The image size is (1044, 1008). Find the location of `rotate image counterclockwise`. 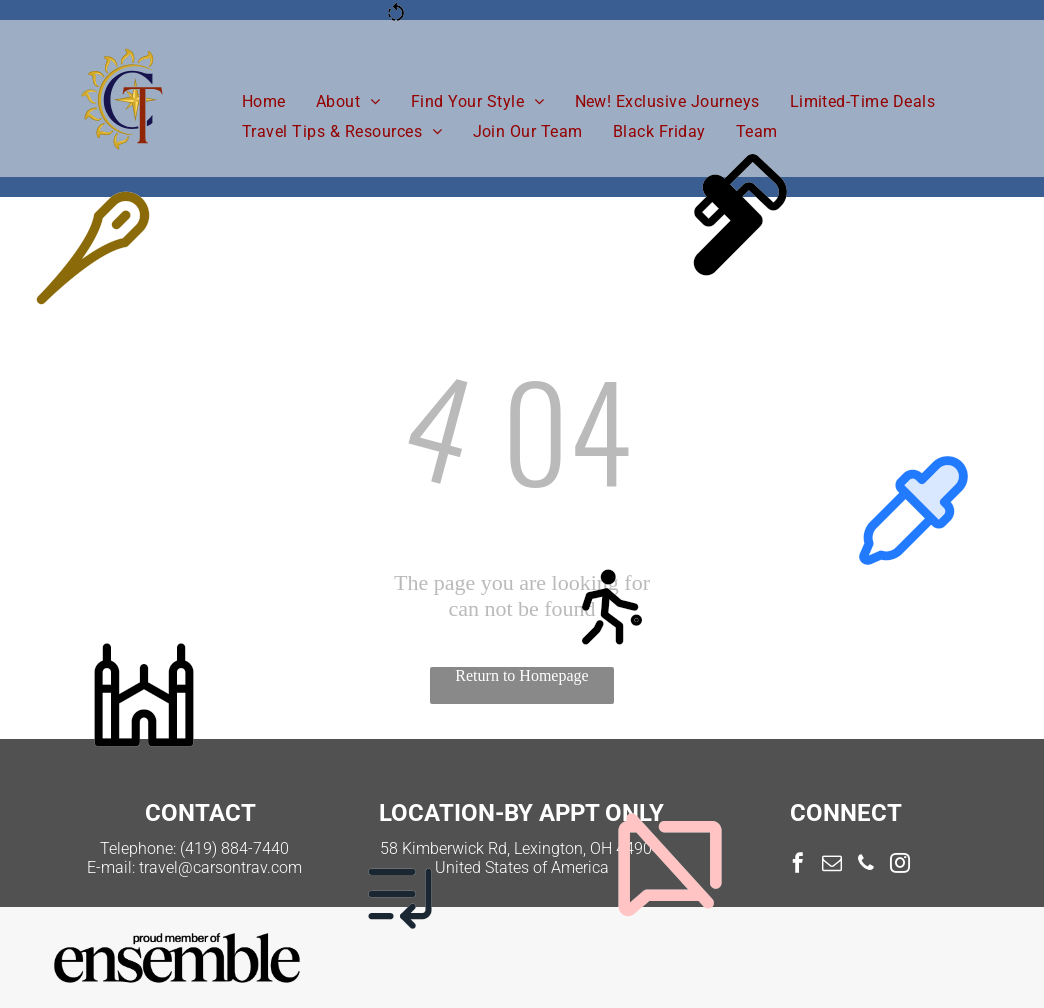

rotate image counterclockwise is located at coordinates (396, 13).